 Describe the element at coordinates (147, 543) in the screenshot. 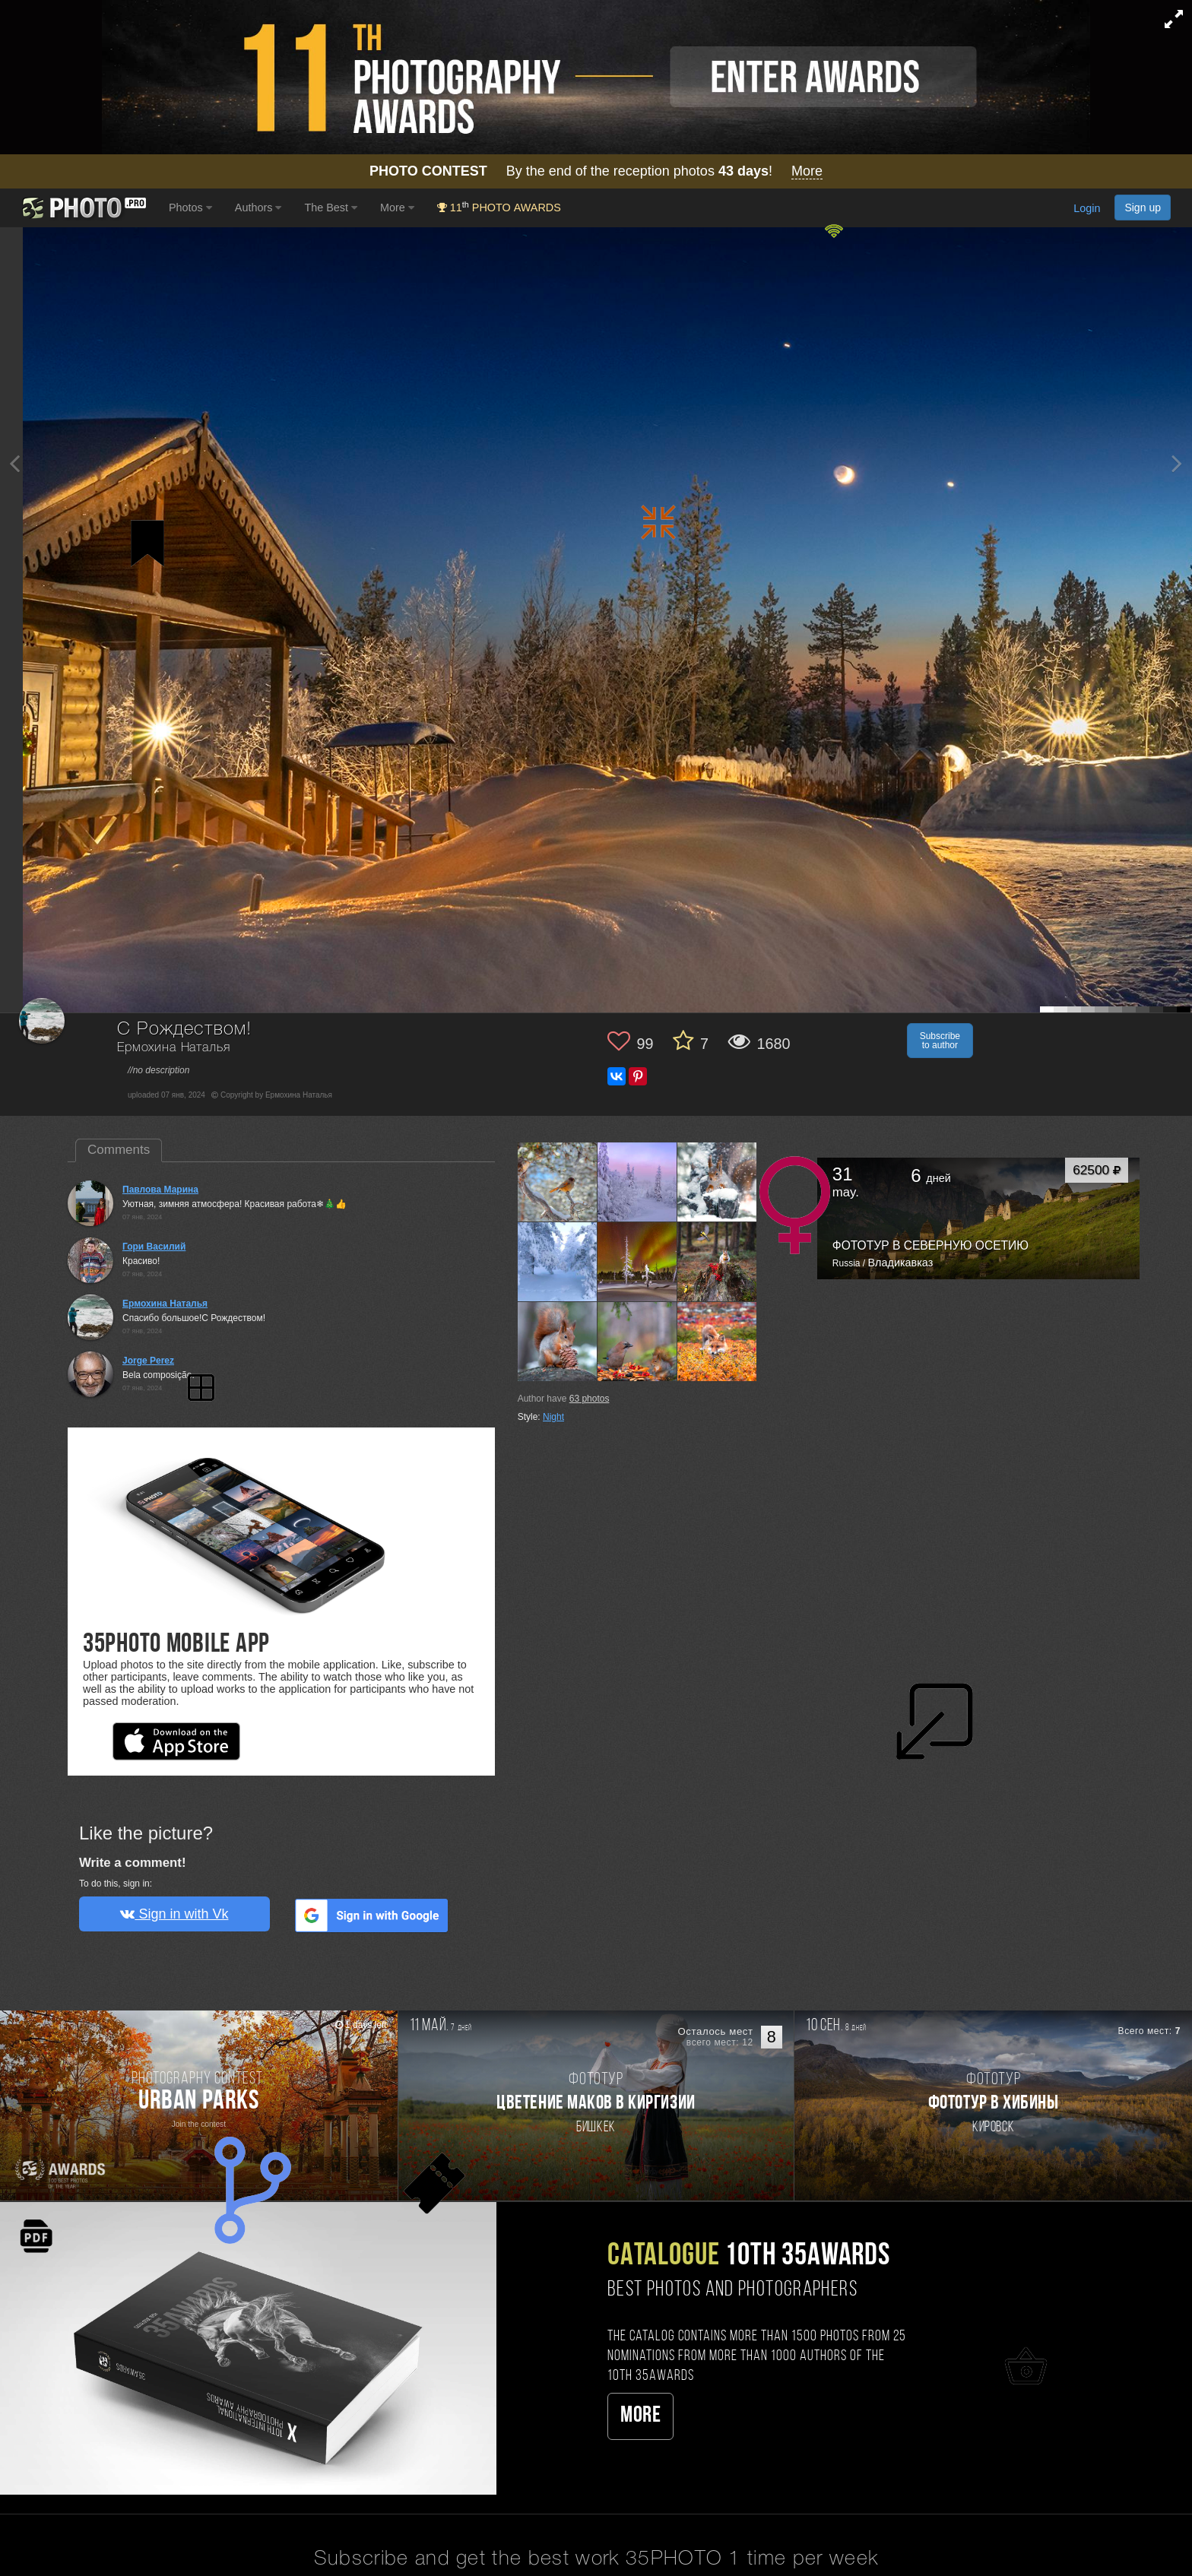

I see `save this item for later` at that location.